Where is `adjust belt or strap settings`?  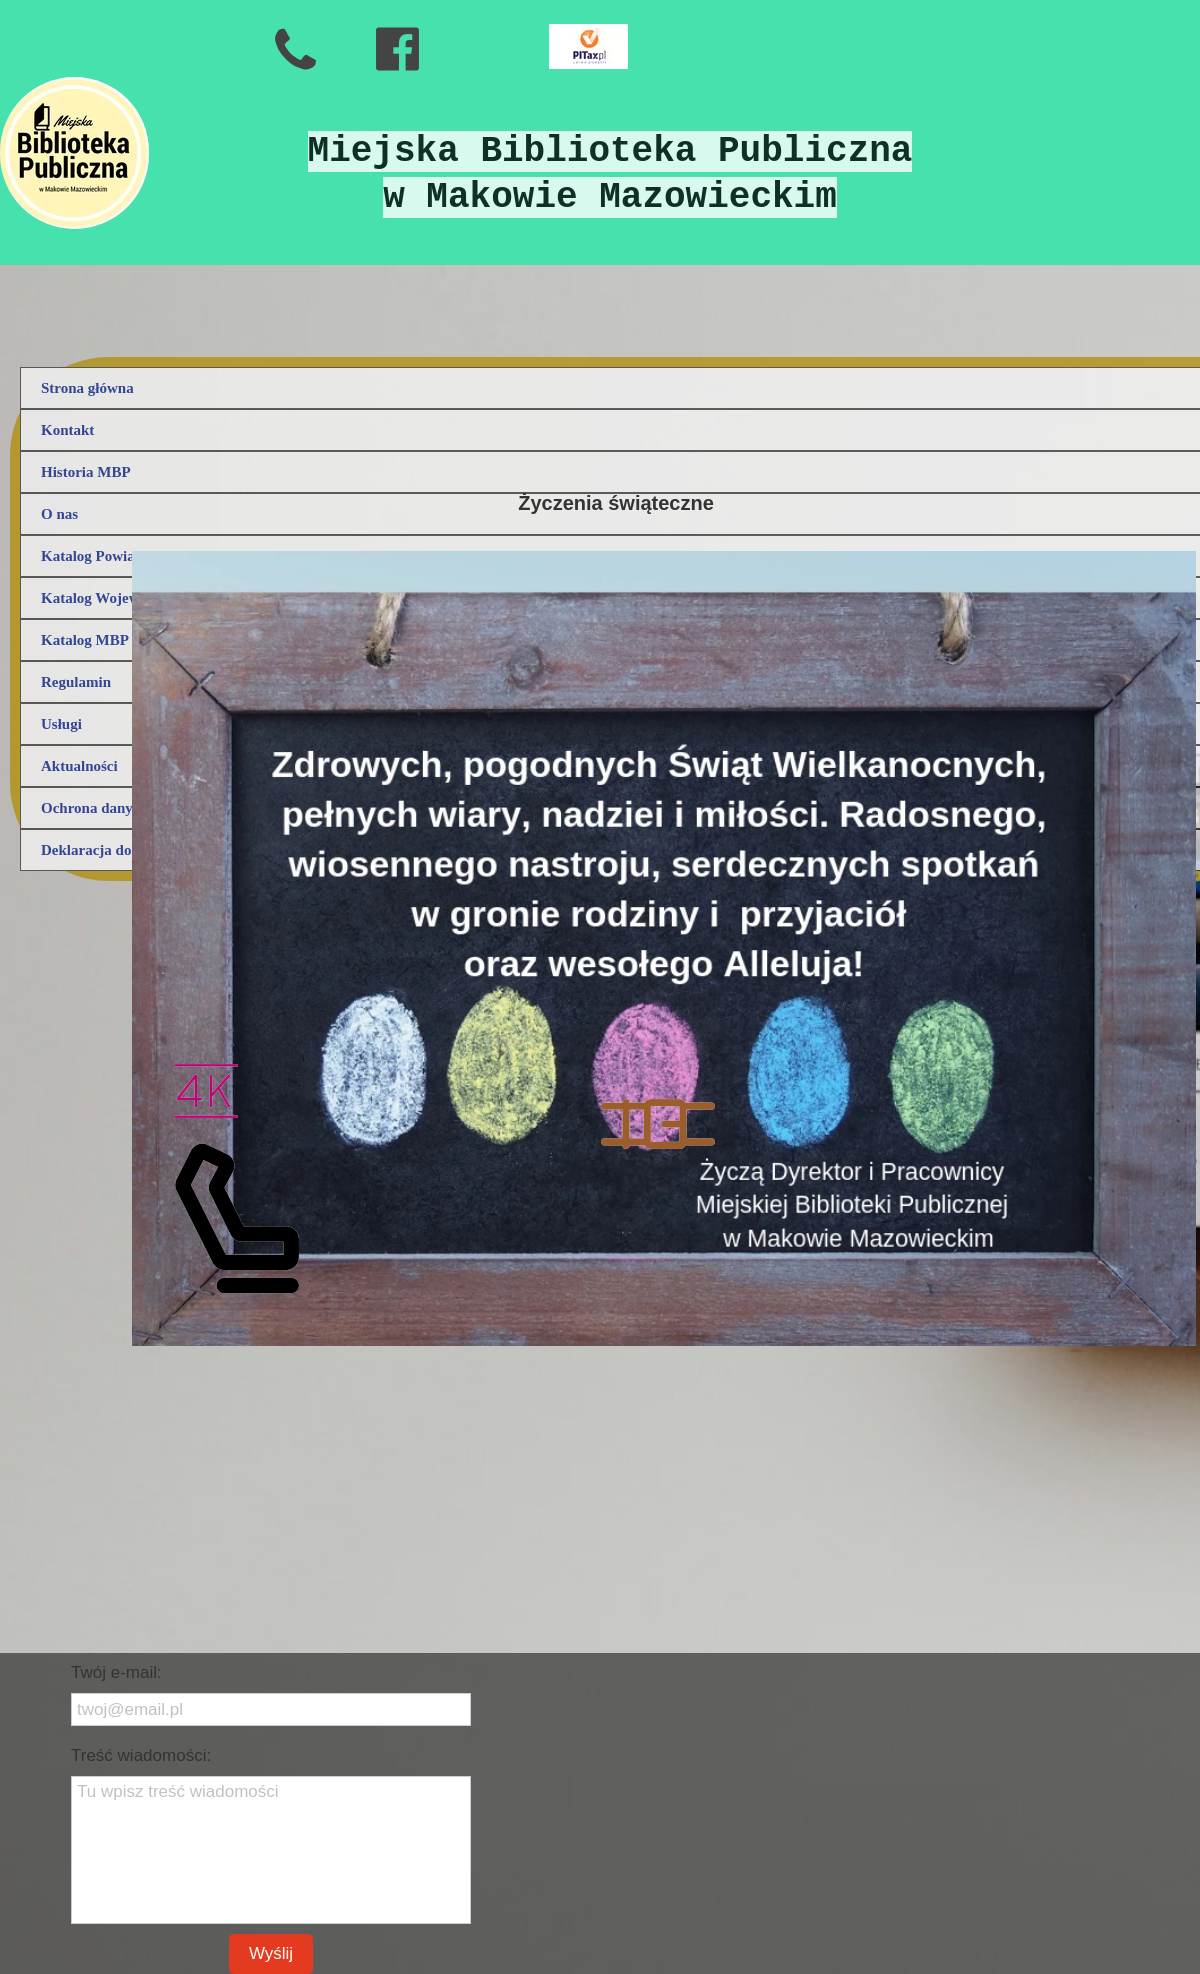
adjust belt or strap settings is located at coordinates (658, 1124).